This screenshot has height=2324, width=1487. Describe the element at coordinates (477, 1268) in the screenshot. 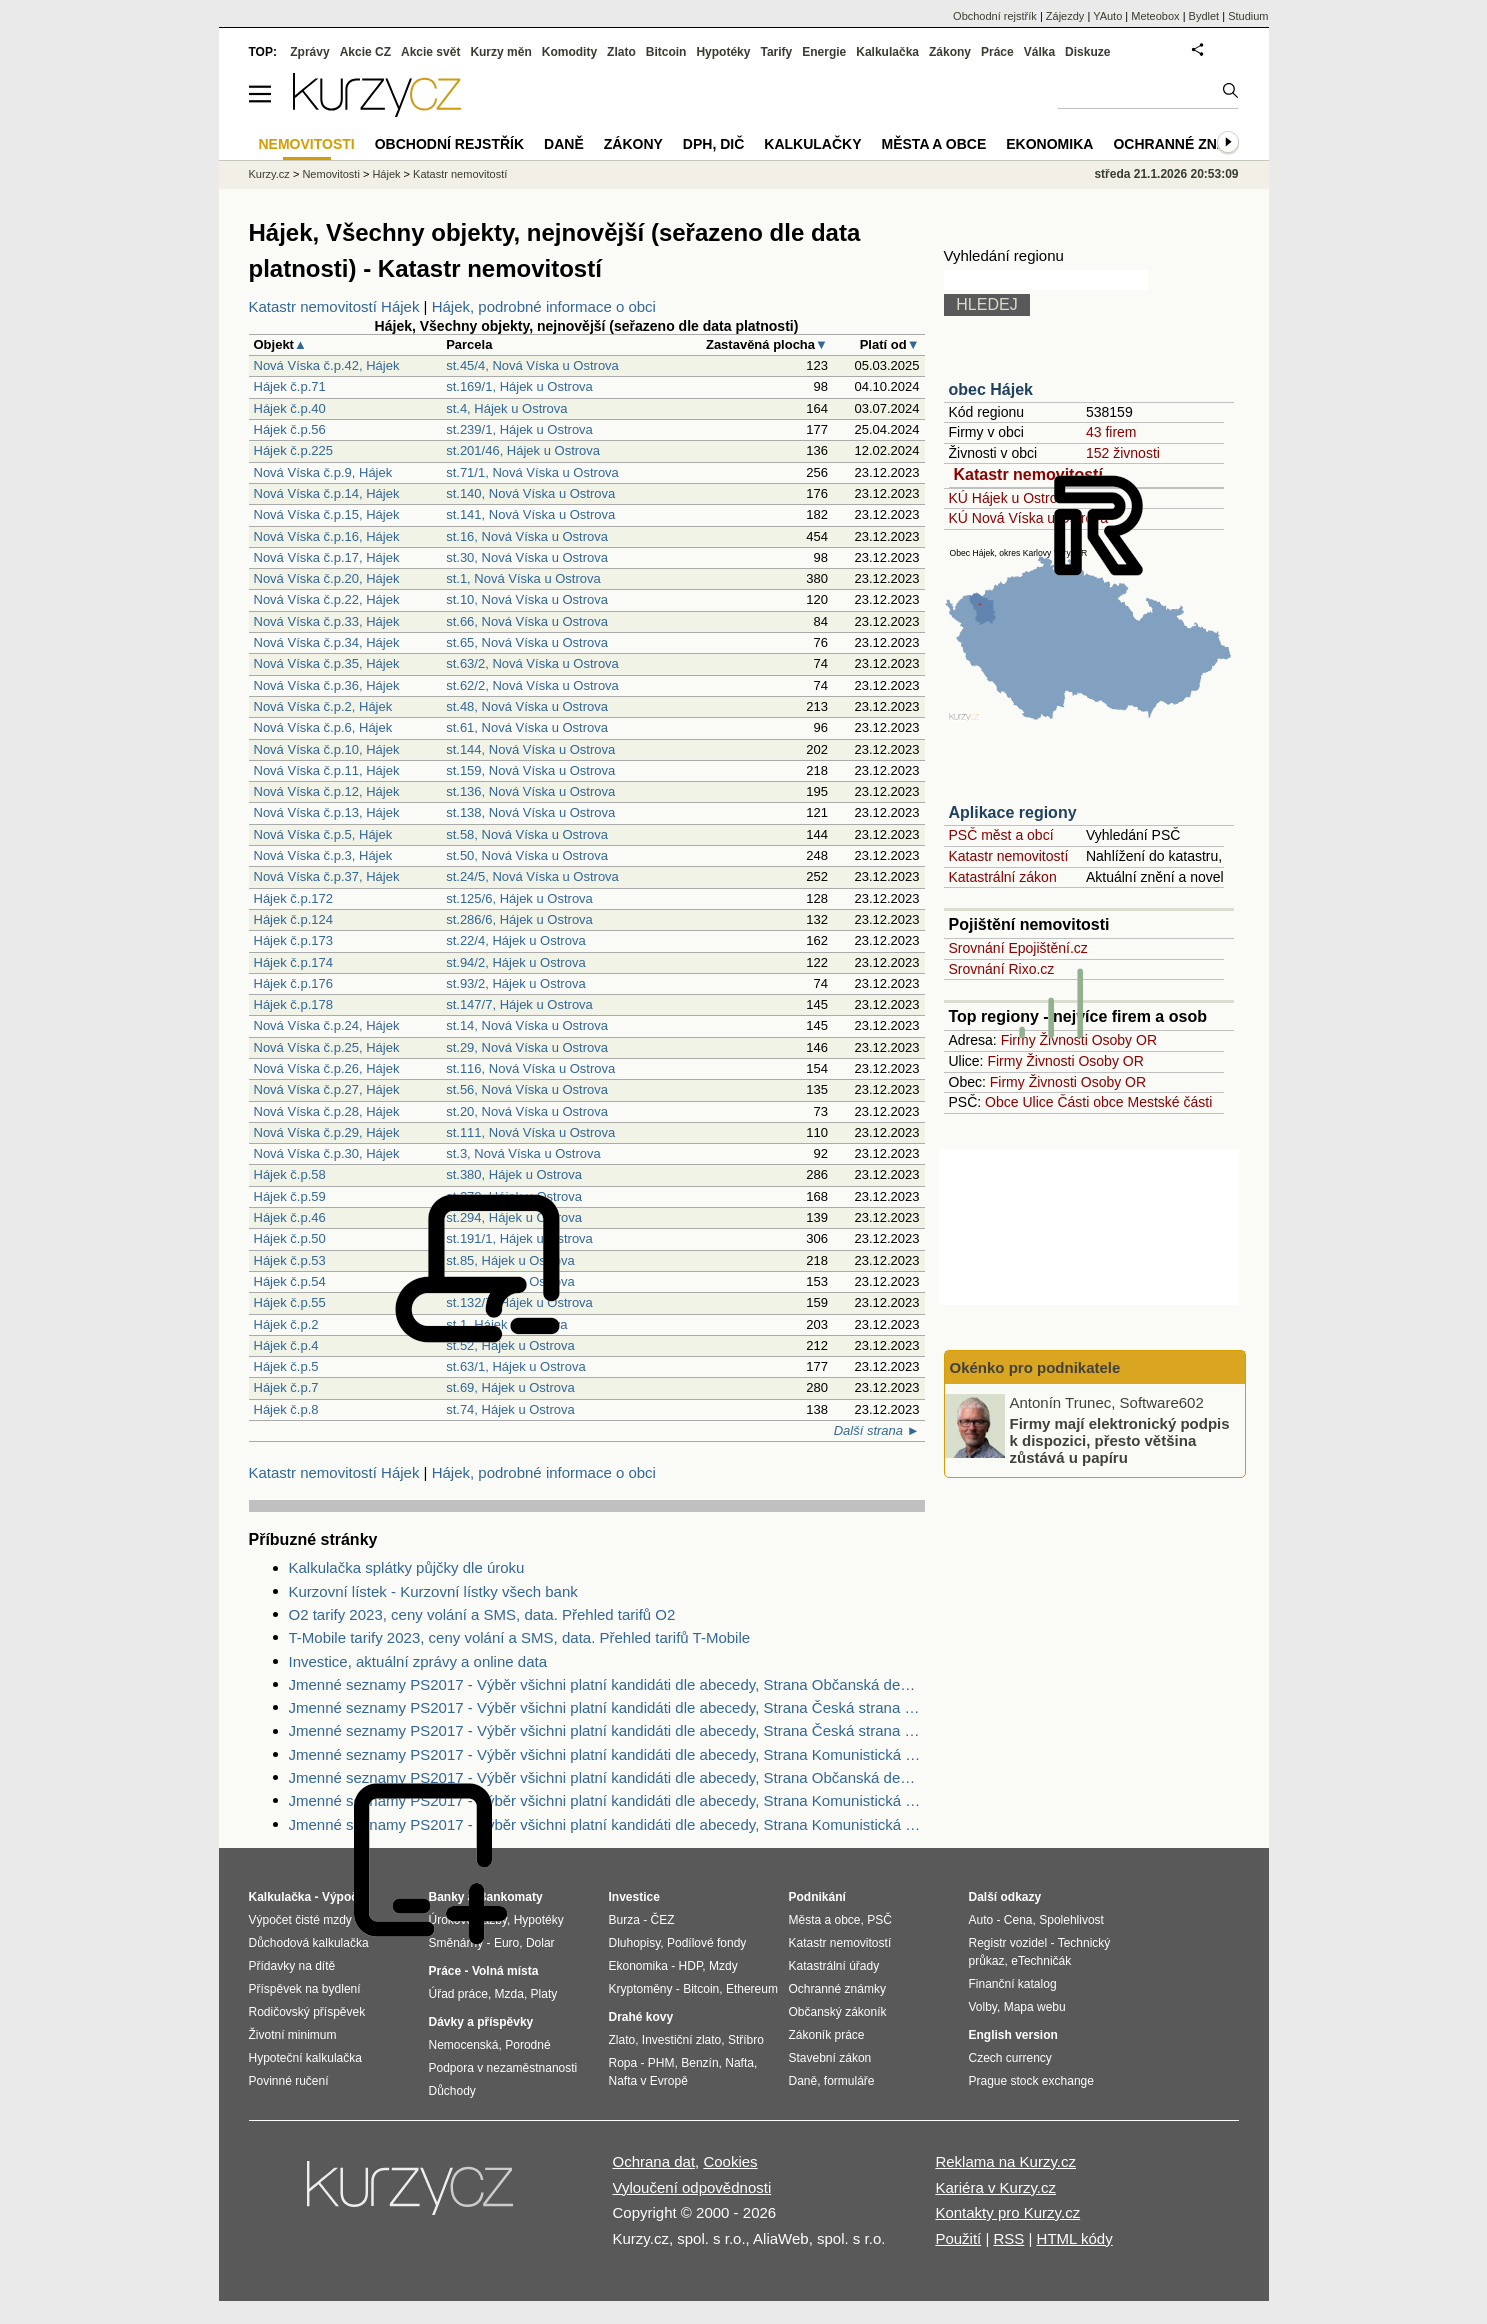

I see `remove a script or code file` at that location.